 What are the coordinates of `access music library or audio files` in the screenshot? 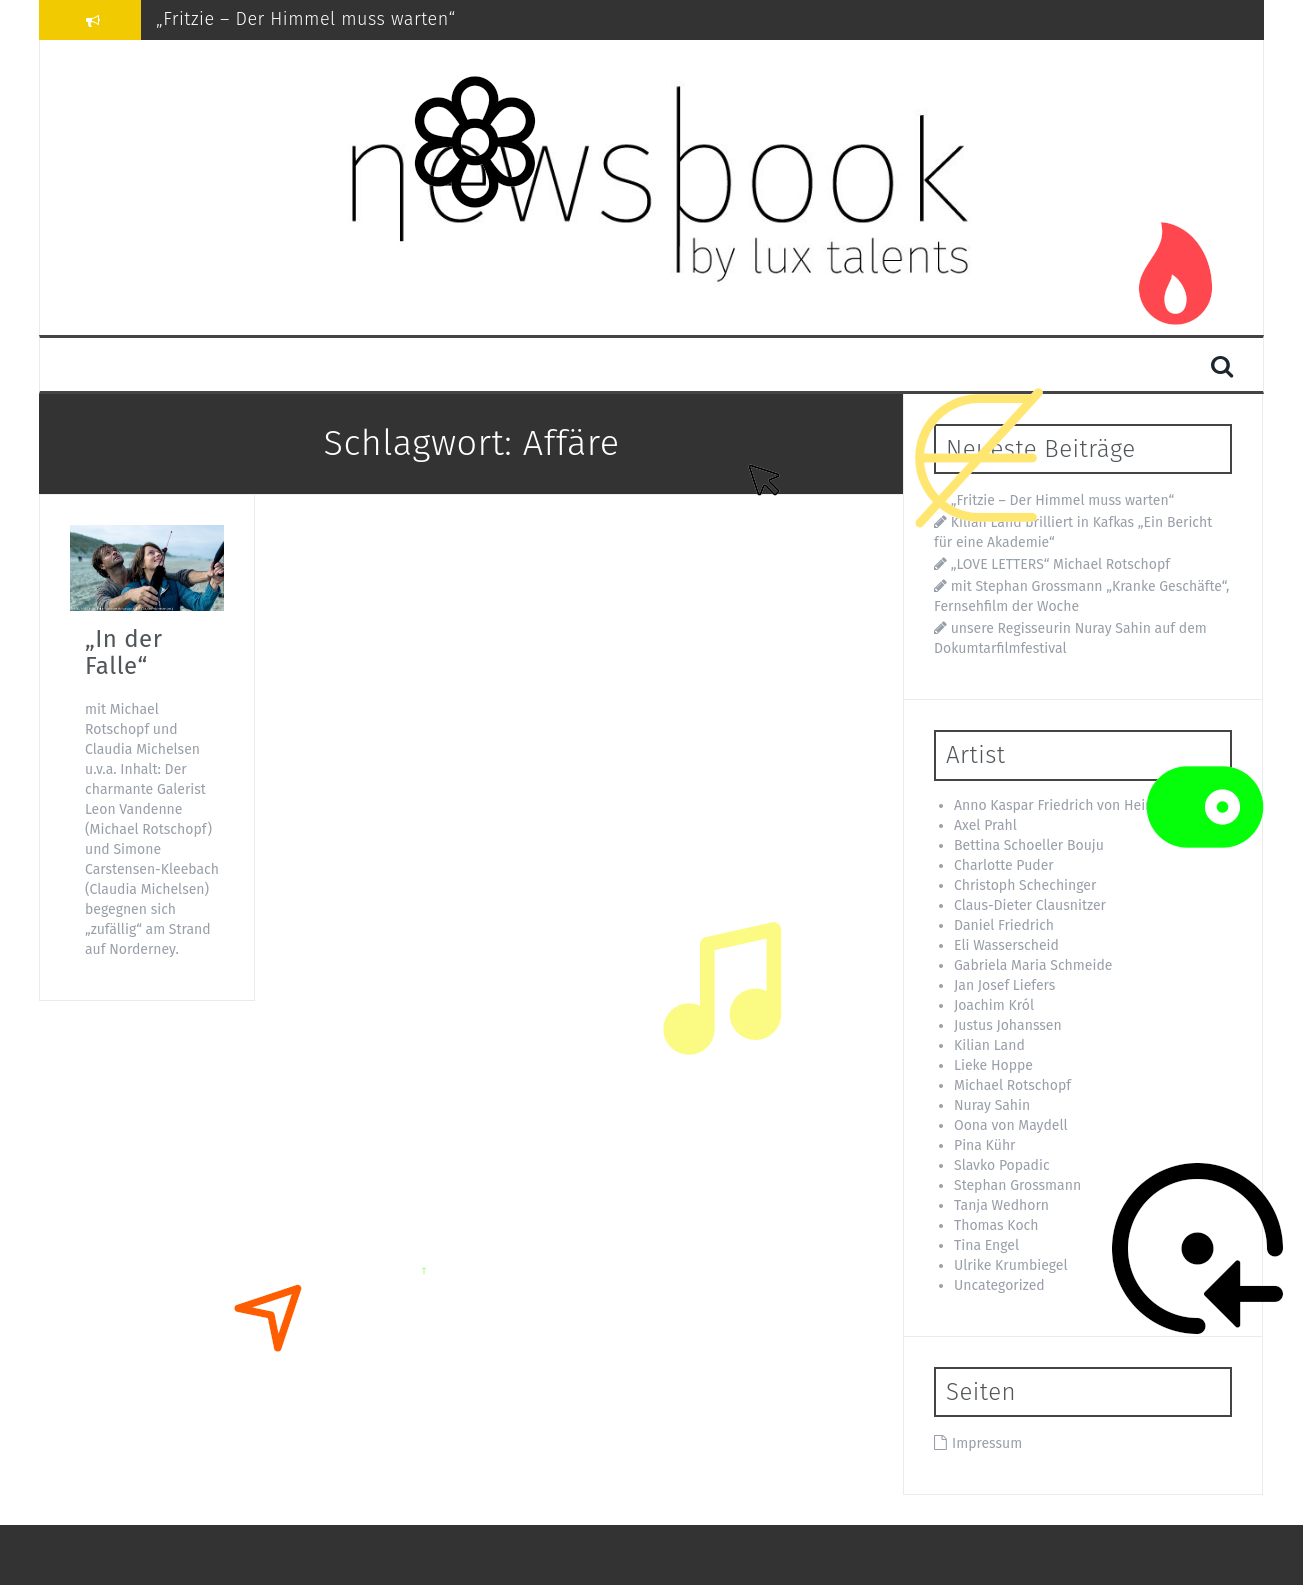 It's located at (729, 988).